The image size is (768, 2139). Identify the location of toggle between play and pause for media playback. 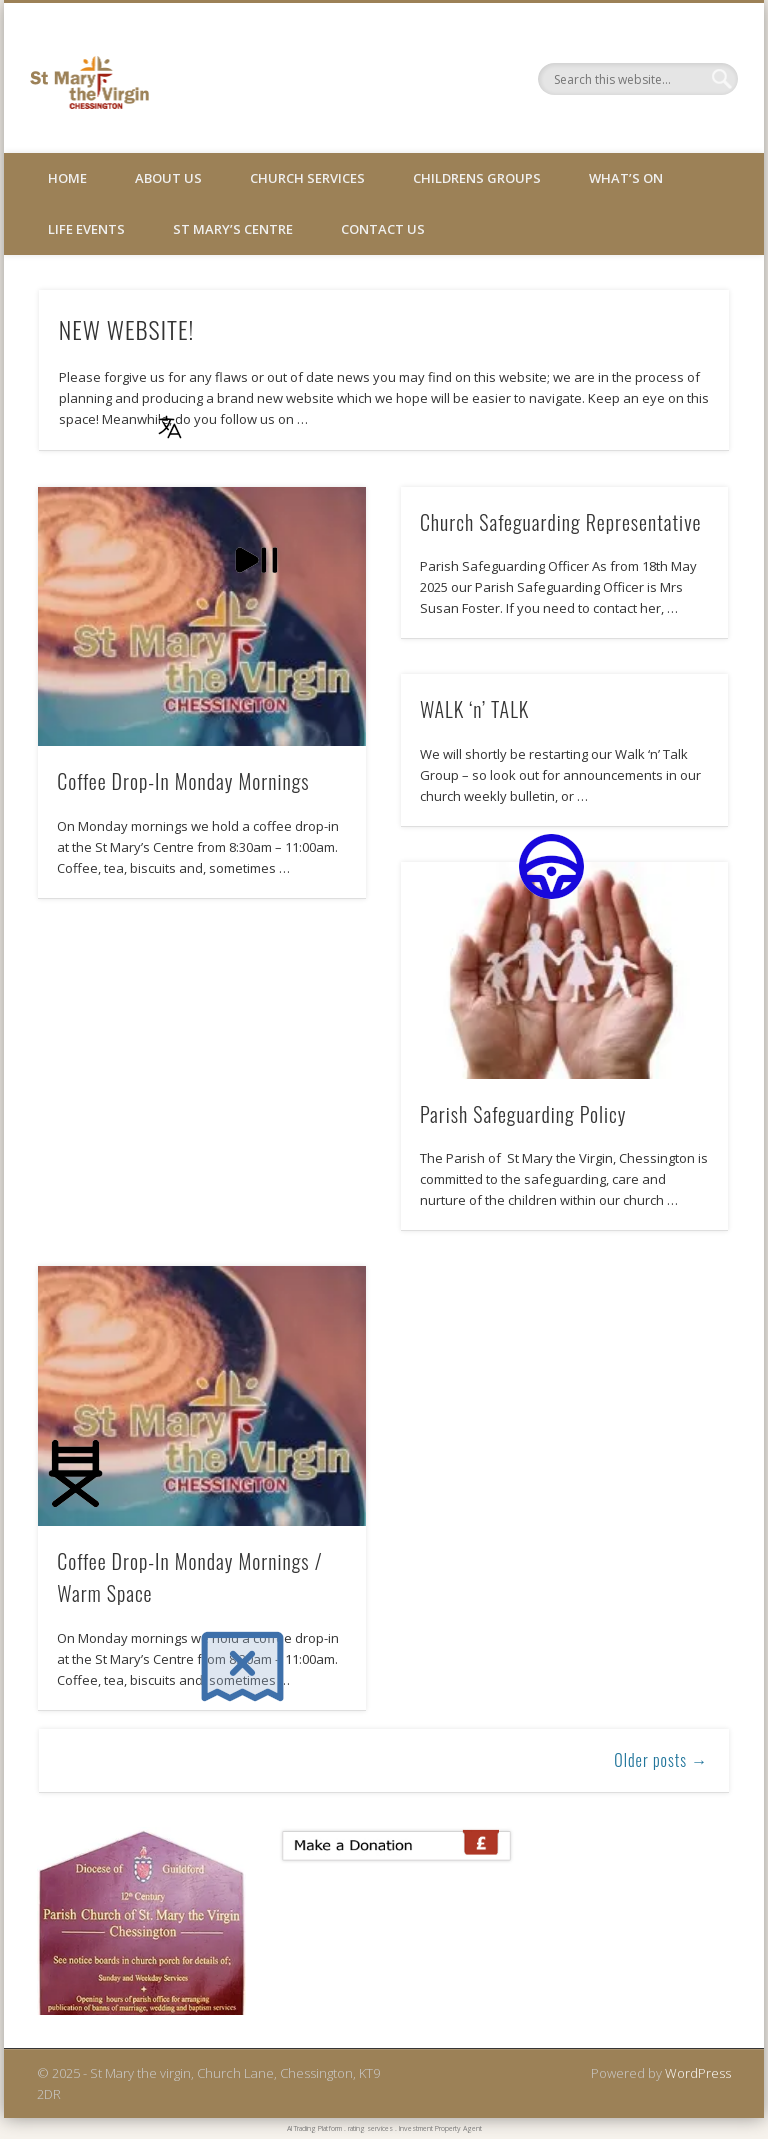
(256, 558).